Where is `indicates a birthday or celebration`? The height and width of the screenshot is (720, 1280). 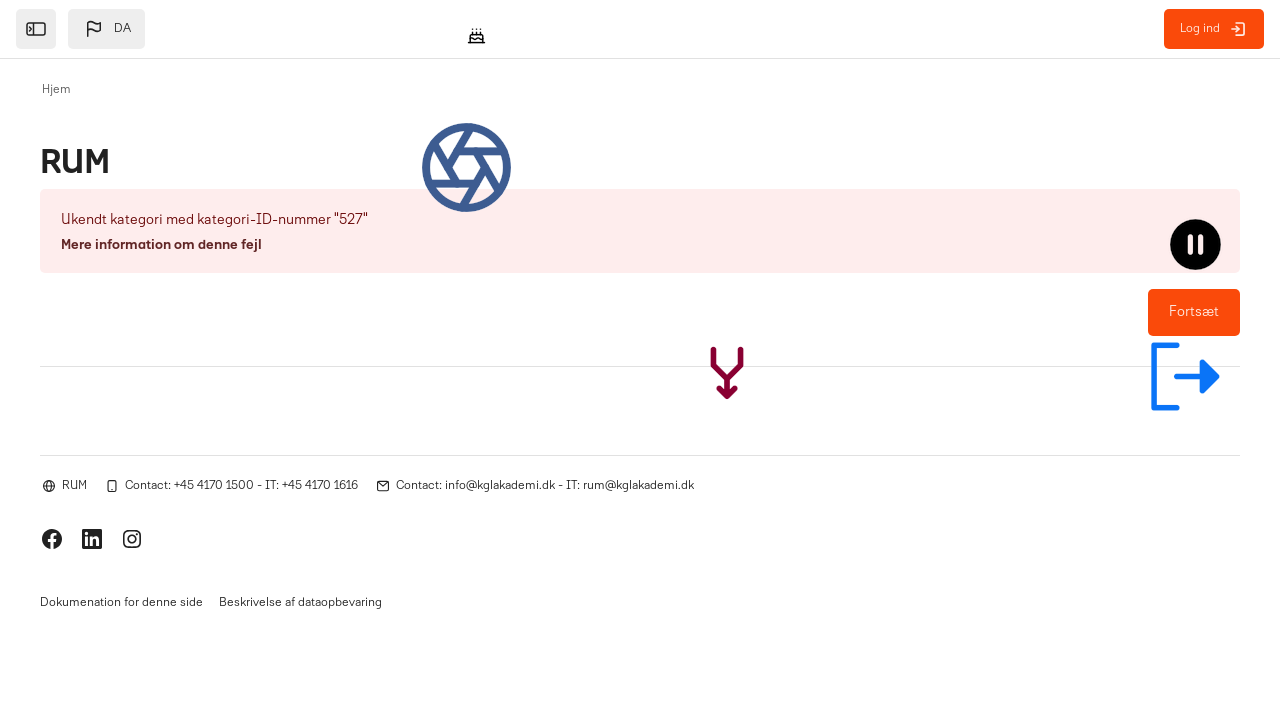
indicates a birthday or celebration is located at coordinates (476, 35).